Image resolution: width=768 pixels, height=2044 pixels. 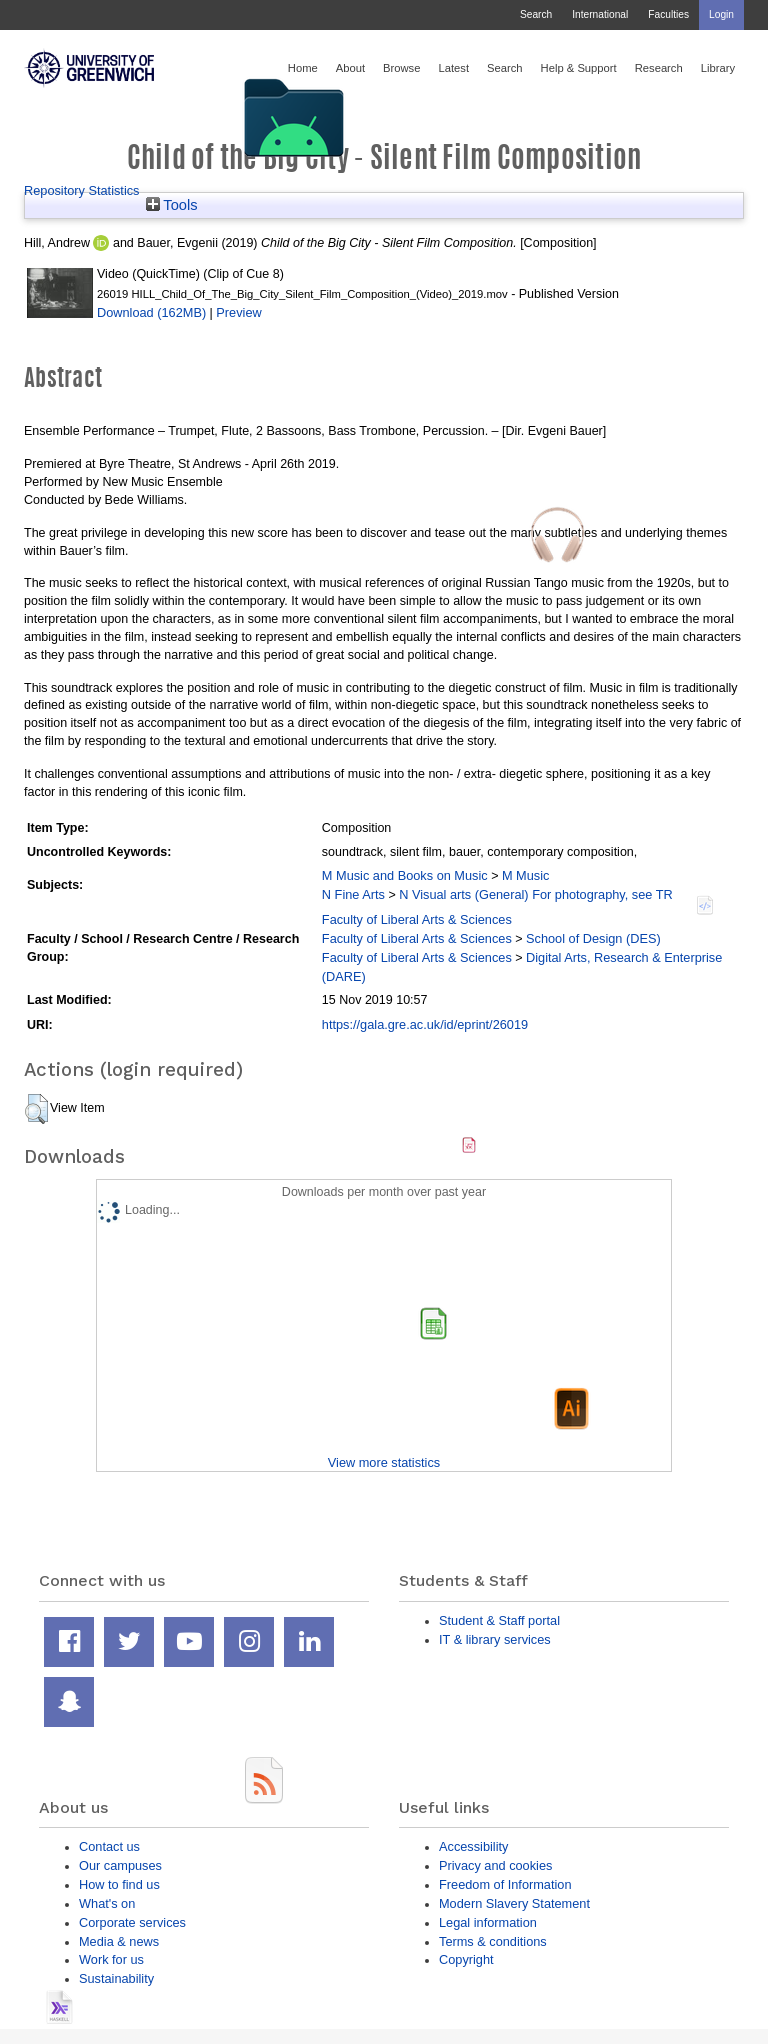 I want to click on open android files folder, so click(x=293, y=120).